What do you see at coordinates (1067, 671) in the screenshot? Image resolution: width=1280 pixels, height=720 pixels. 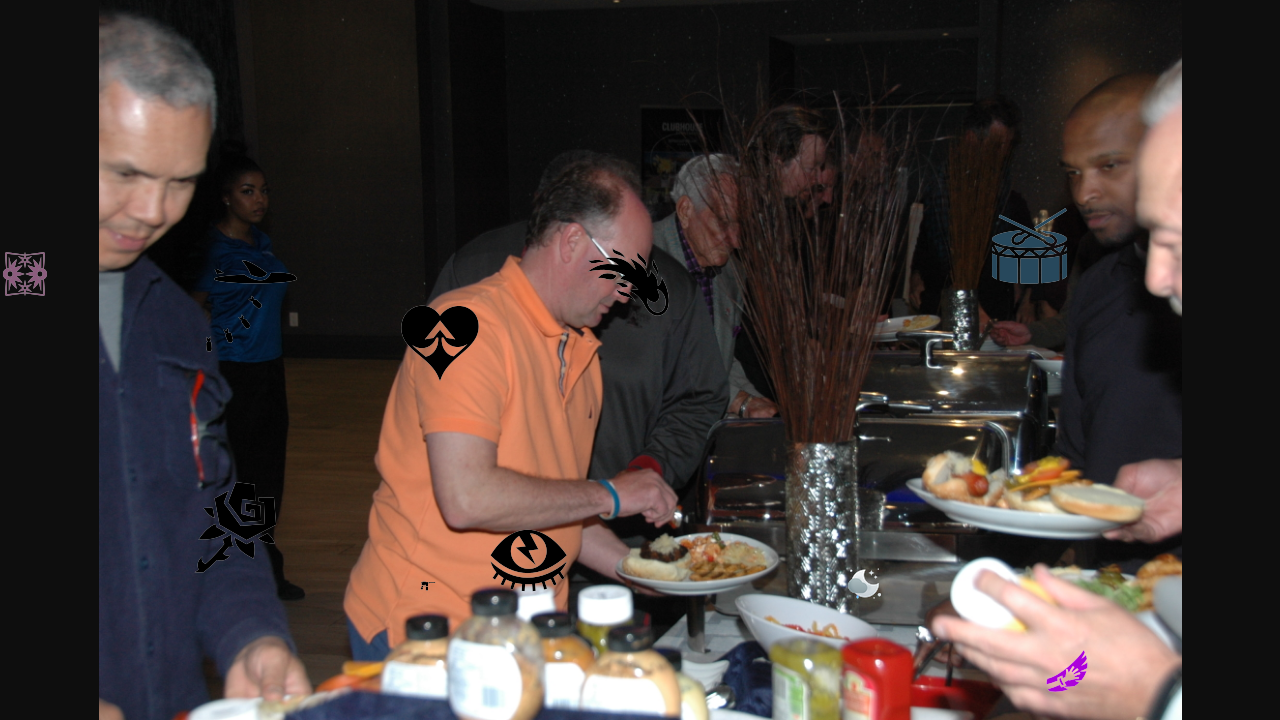 I see `mythical or fantasy character ability` at bounding box center [1067, 671].